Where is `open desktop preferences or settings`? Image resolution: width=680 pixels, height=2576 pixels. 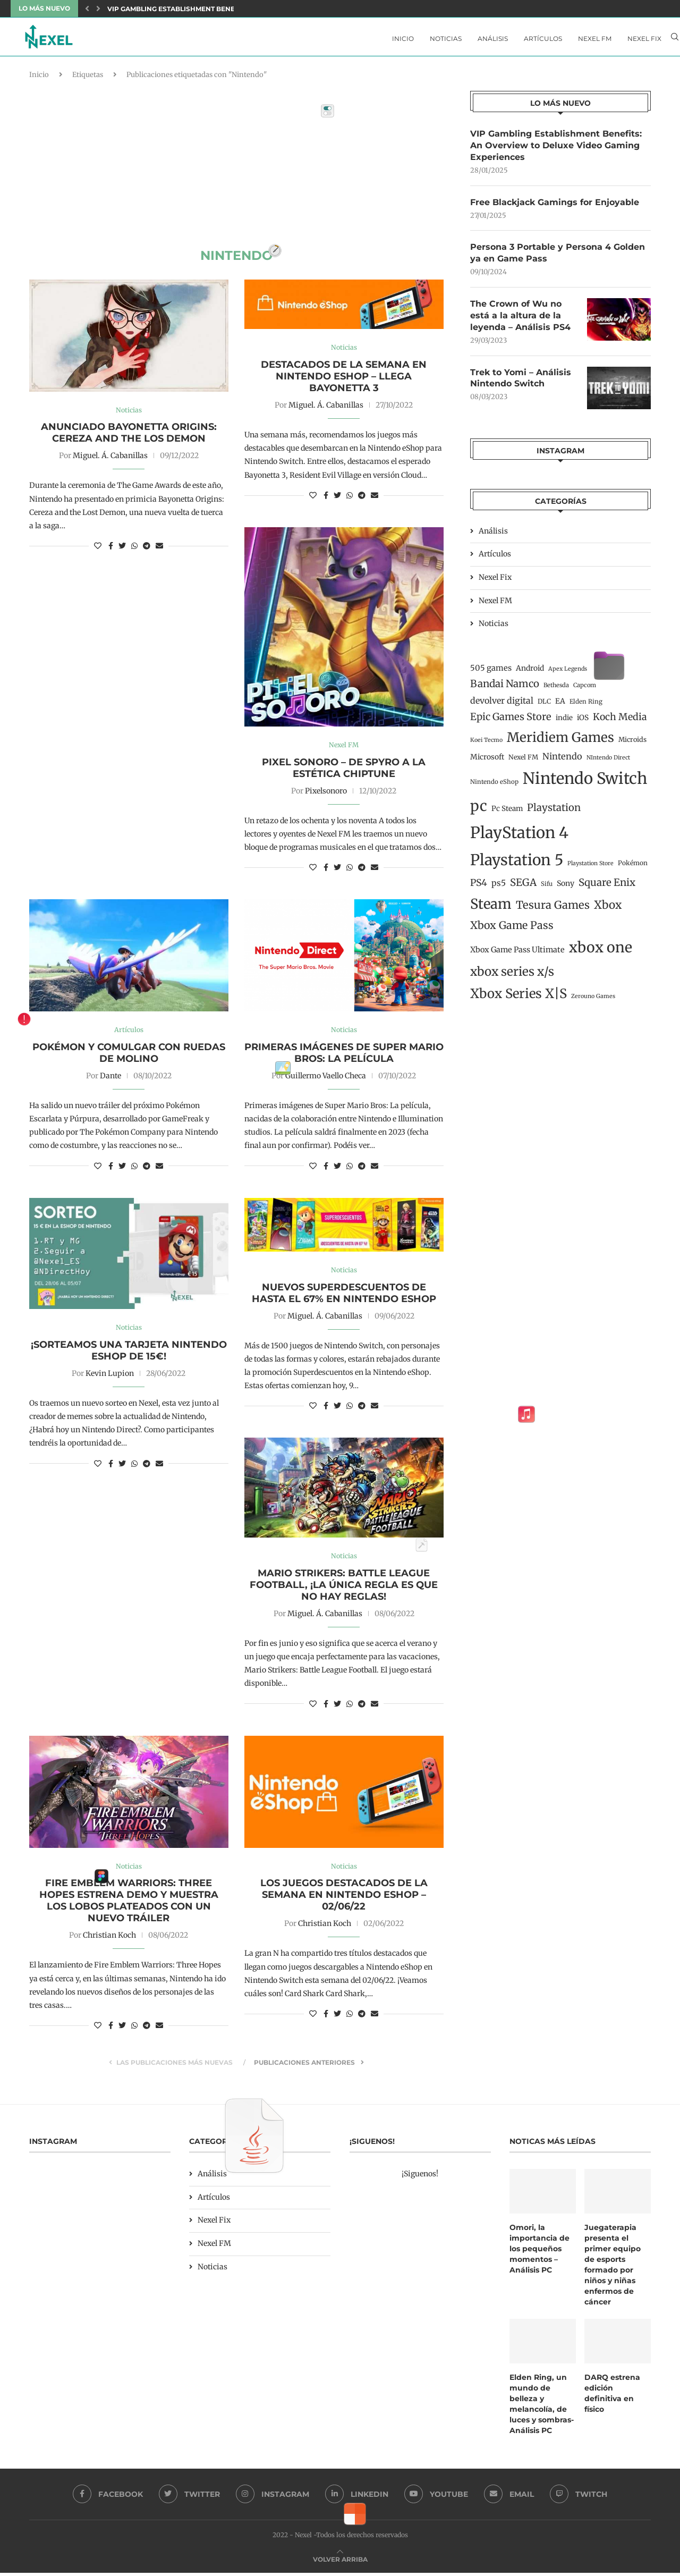 open desktop preferences or settings is located at coordinates (327, 111).